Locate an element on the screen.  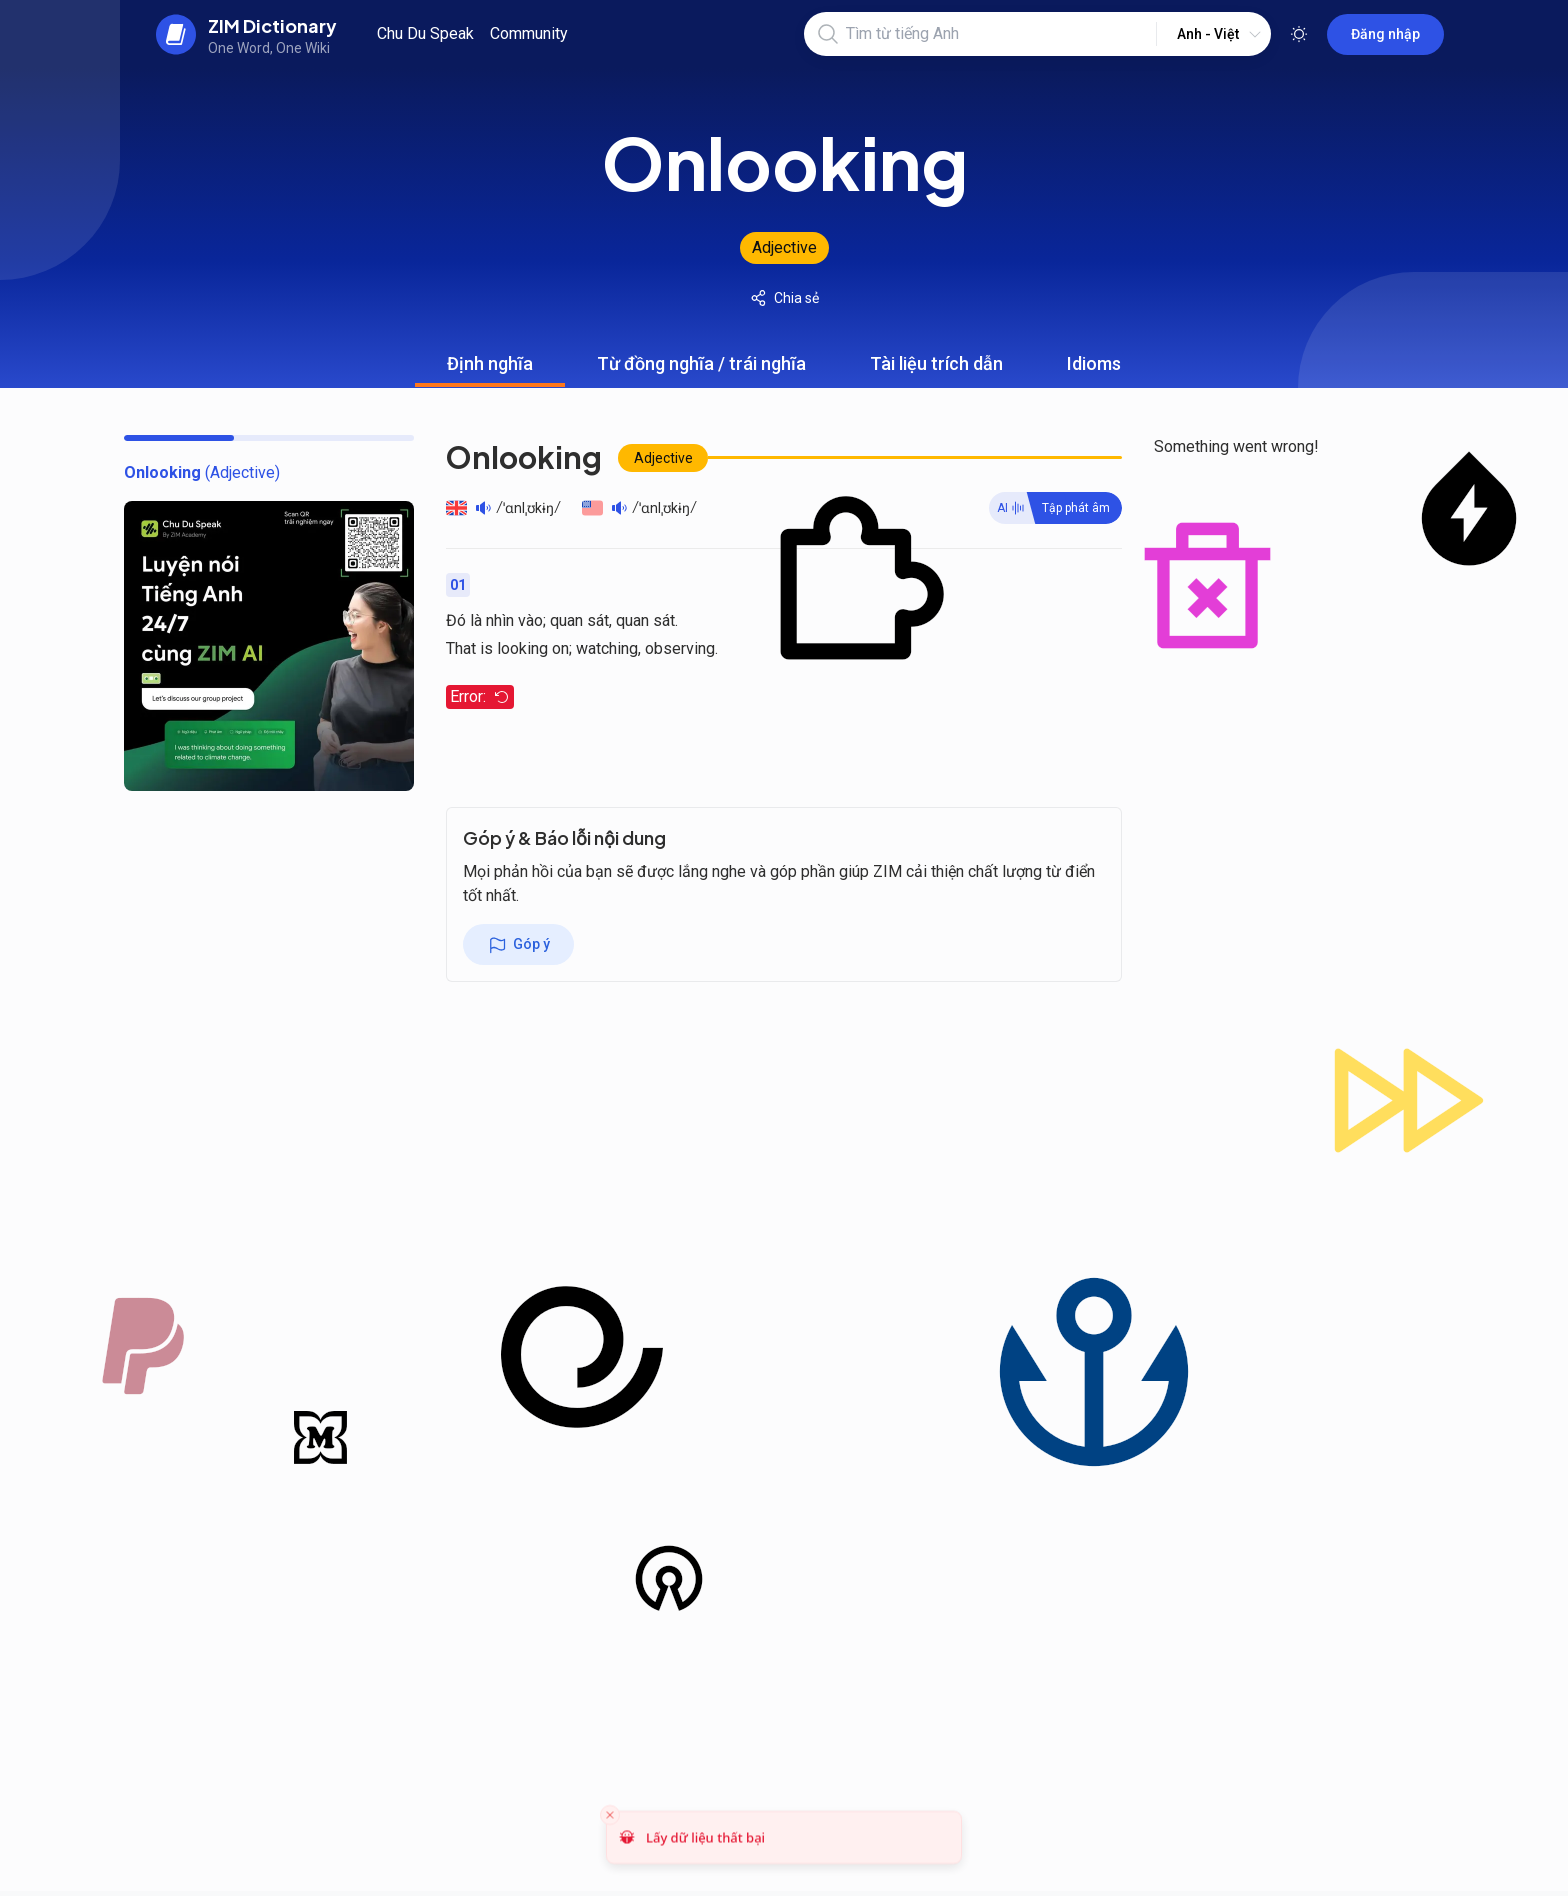
access plugins or extensions is located at coordinates (854, 586).